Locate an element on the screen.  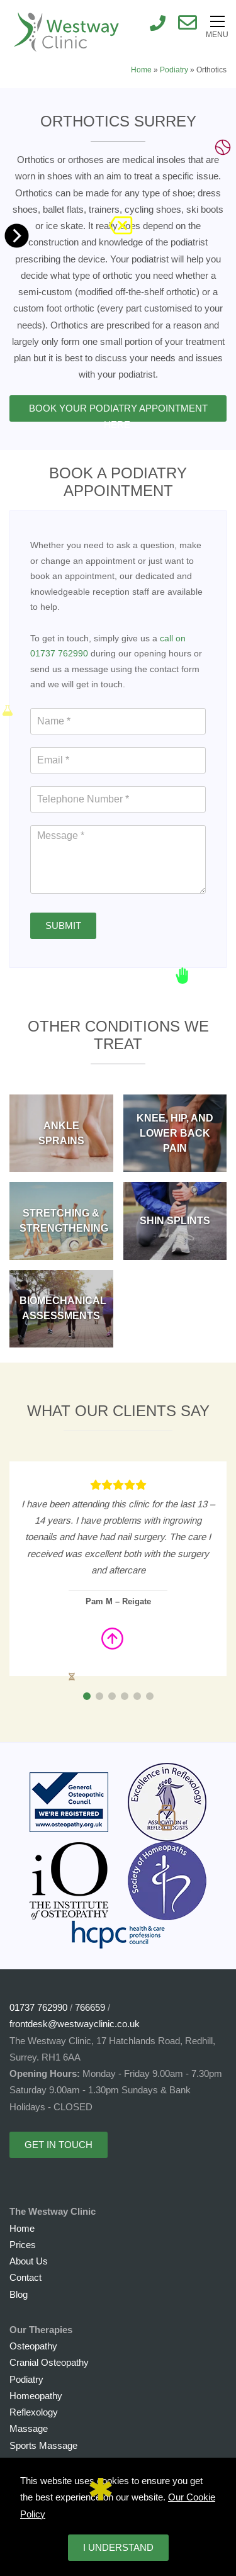
access smartwatch settings or connectivity is located at coordinates (167, 1818).